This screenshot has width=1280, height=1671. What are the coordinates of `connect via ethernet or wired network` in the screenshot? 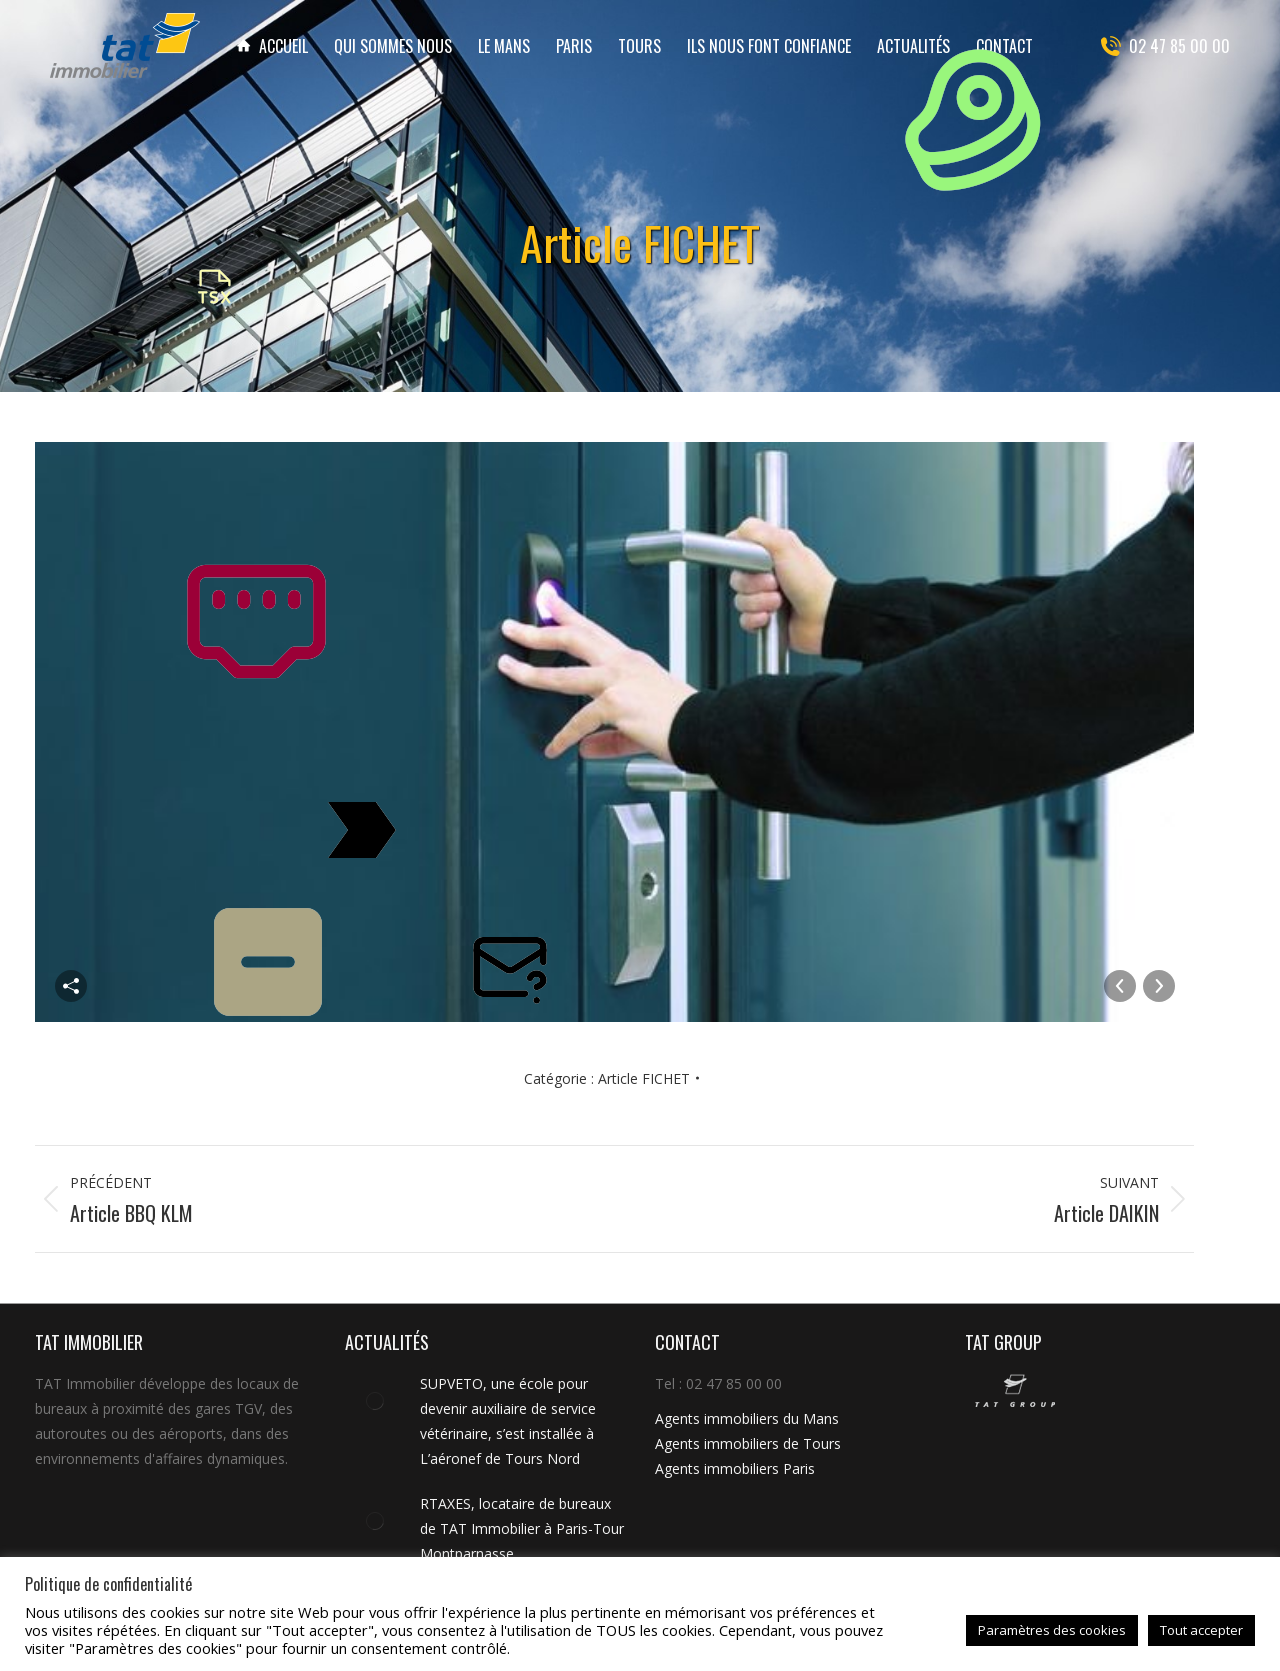 It's located at (256, 621).